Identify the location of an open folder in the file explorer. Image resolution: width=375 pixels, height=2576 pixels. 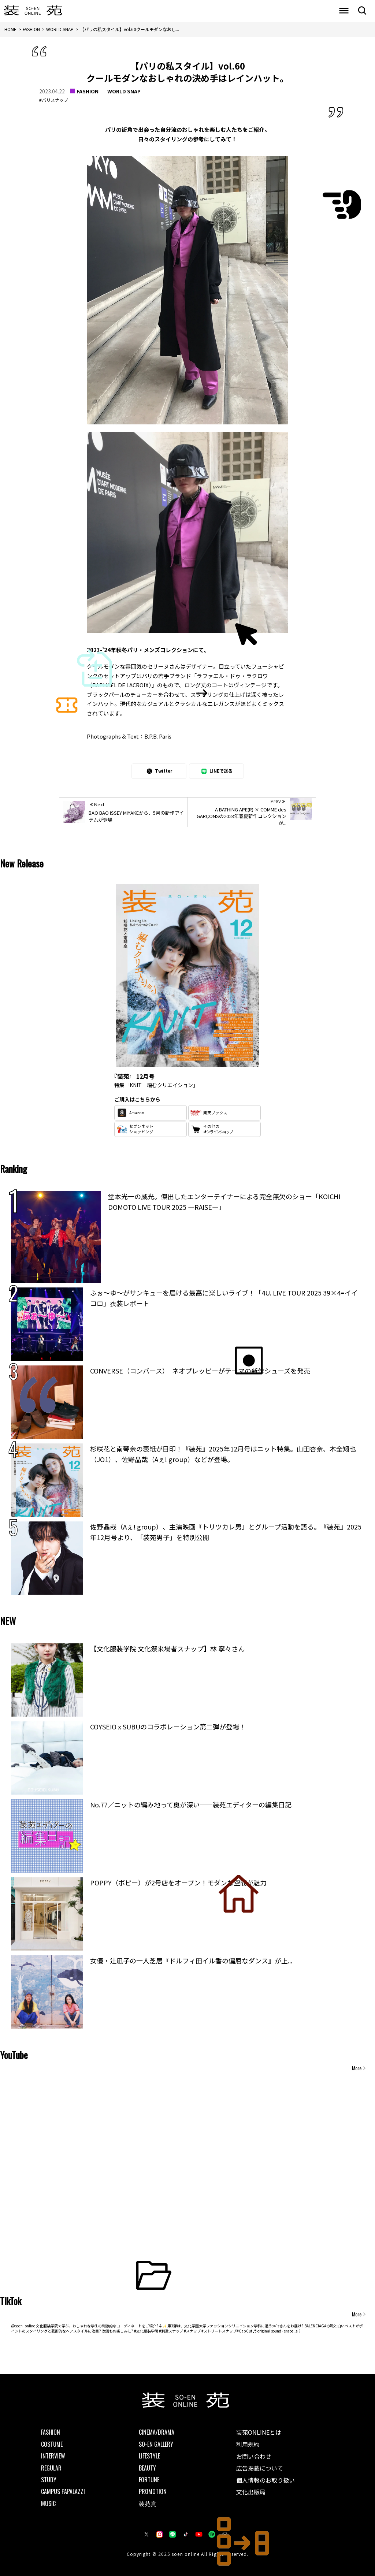
(153, 2275).